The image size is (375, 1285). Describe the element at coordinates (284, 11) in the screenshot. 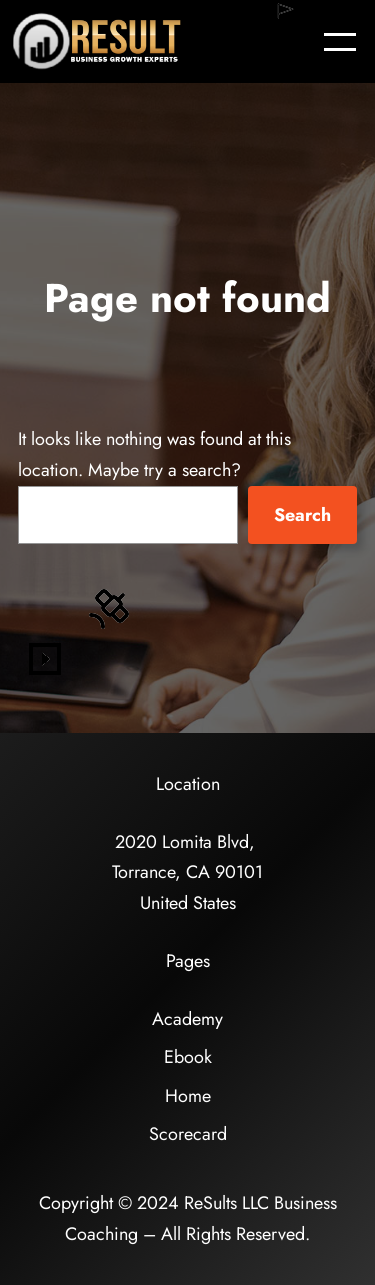

I see `flag or bookmark an item` at that location.